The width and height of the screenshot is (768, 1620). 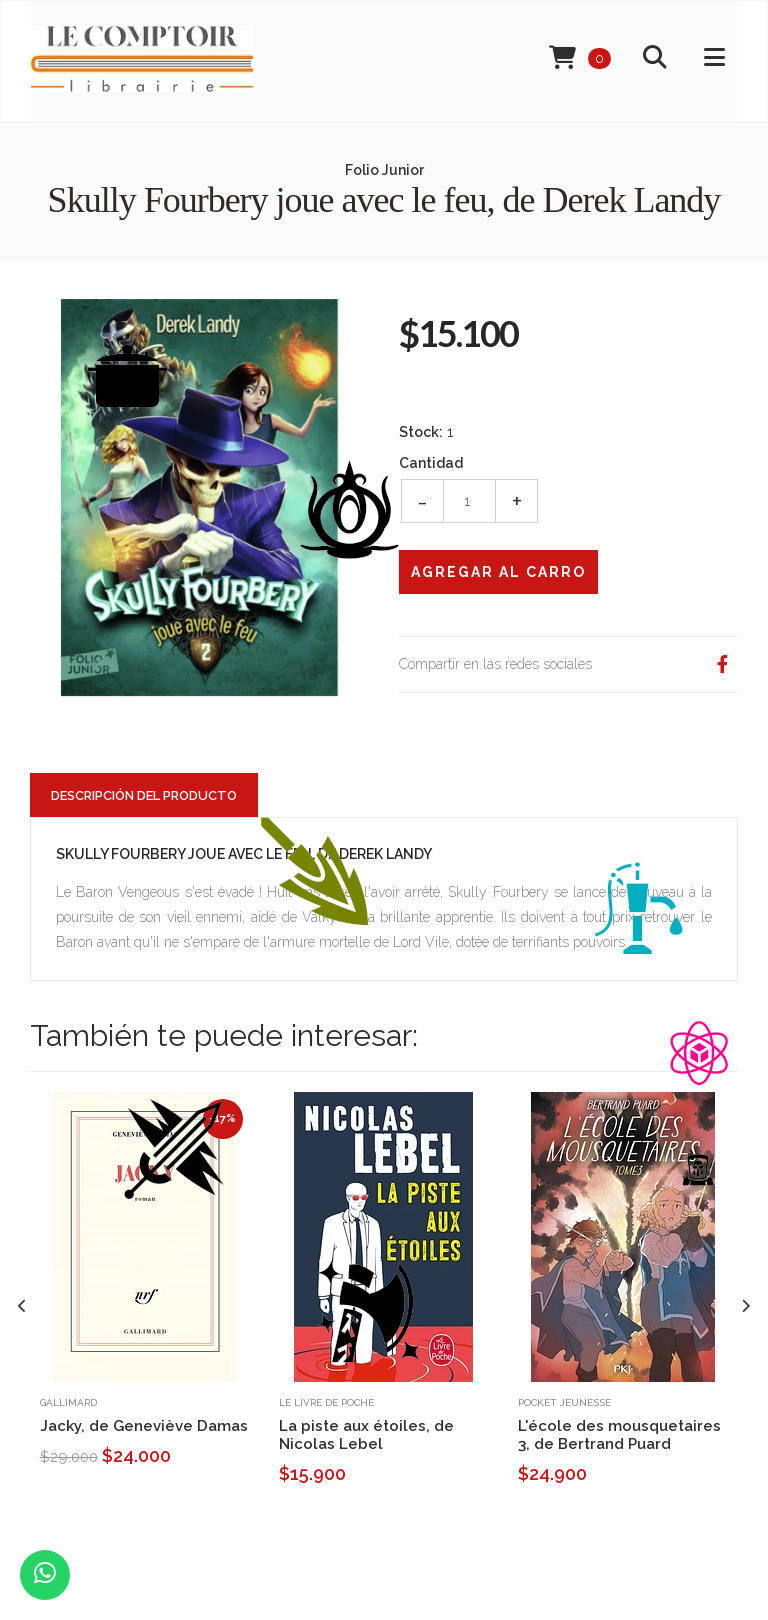 I want to click on access materials science or chemistry resources, so click(x=699, y=1053).